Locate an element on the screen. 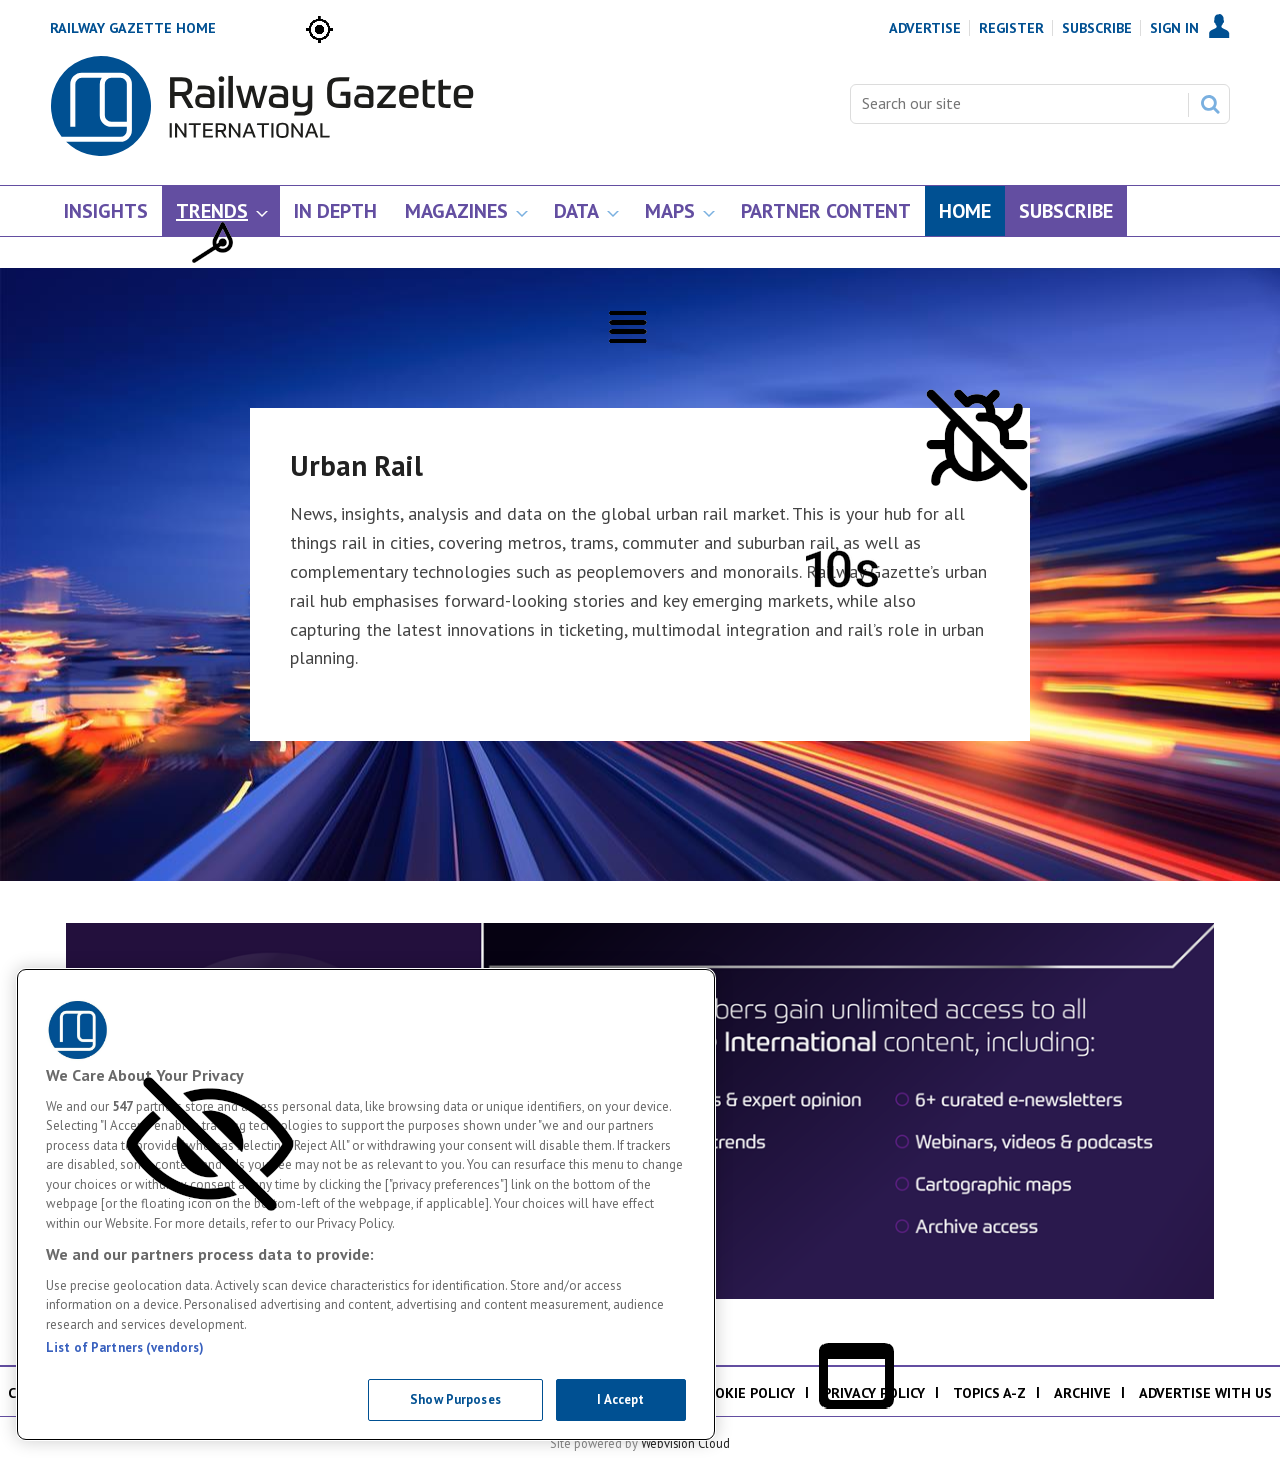 This screenshot has width=1280, height=1473. disable bug tracking or error reporting is located at coordinates (977, 440).